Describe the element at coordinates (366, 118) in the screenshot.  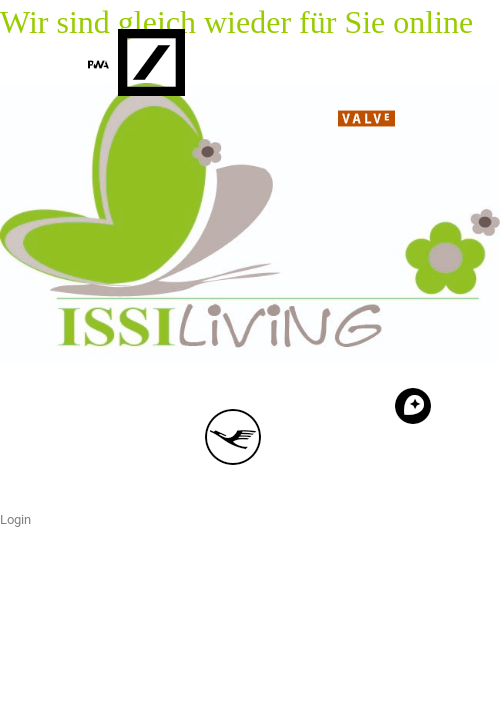
I see `valve corporation logo` at that location.